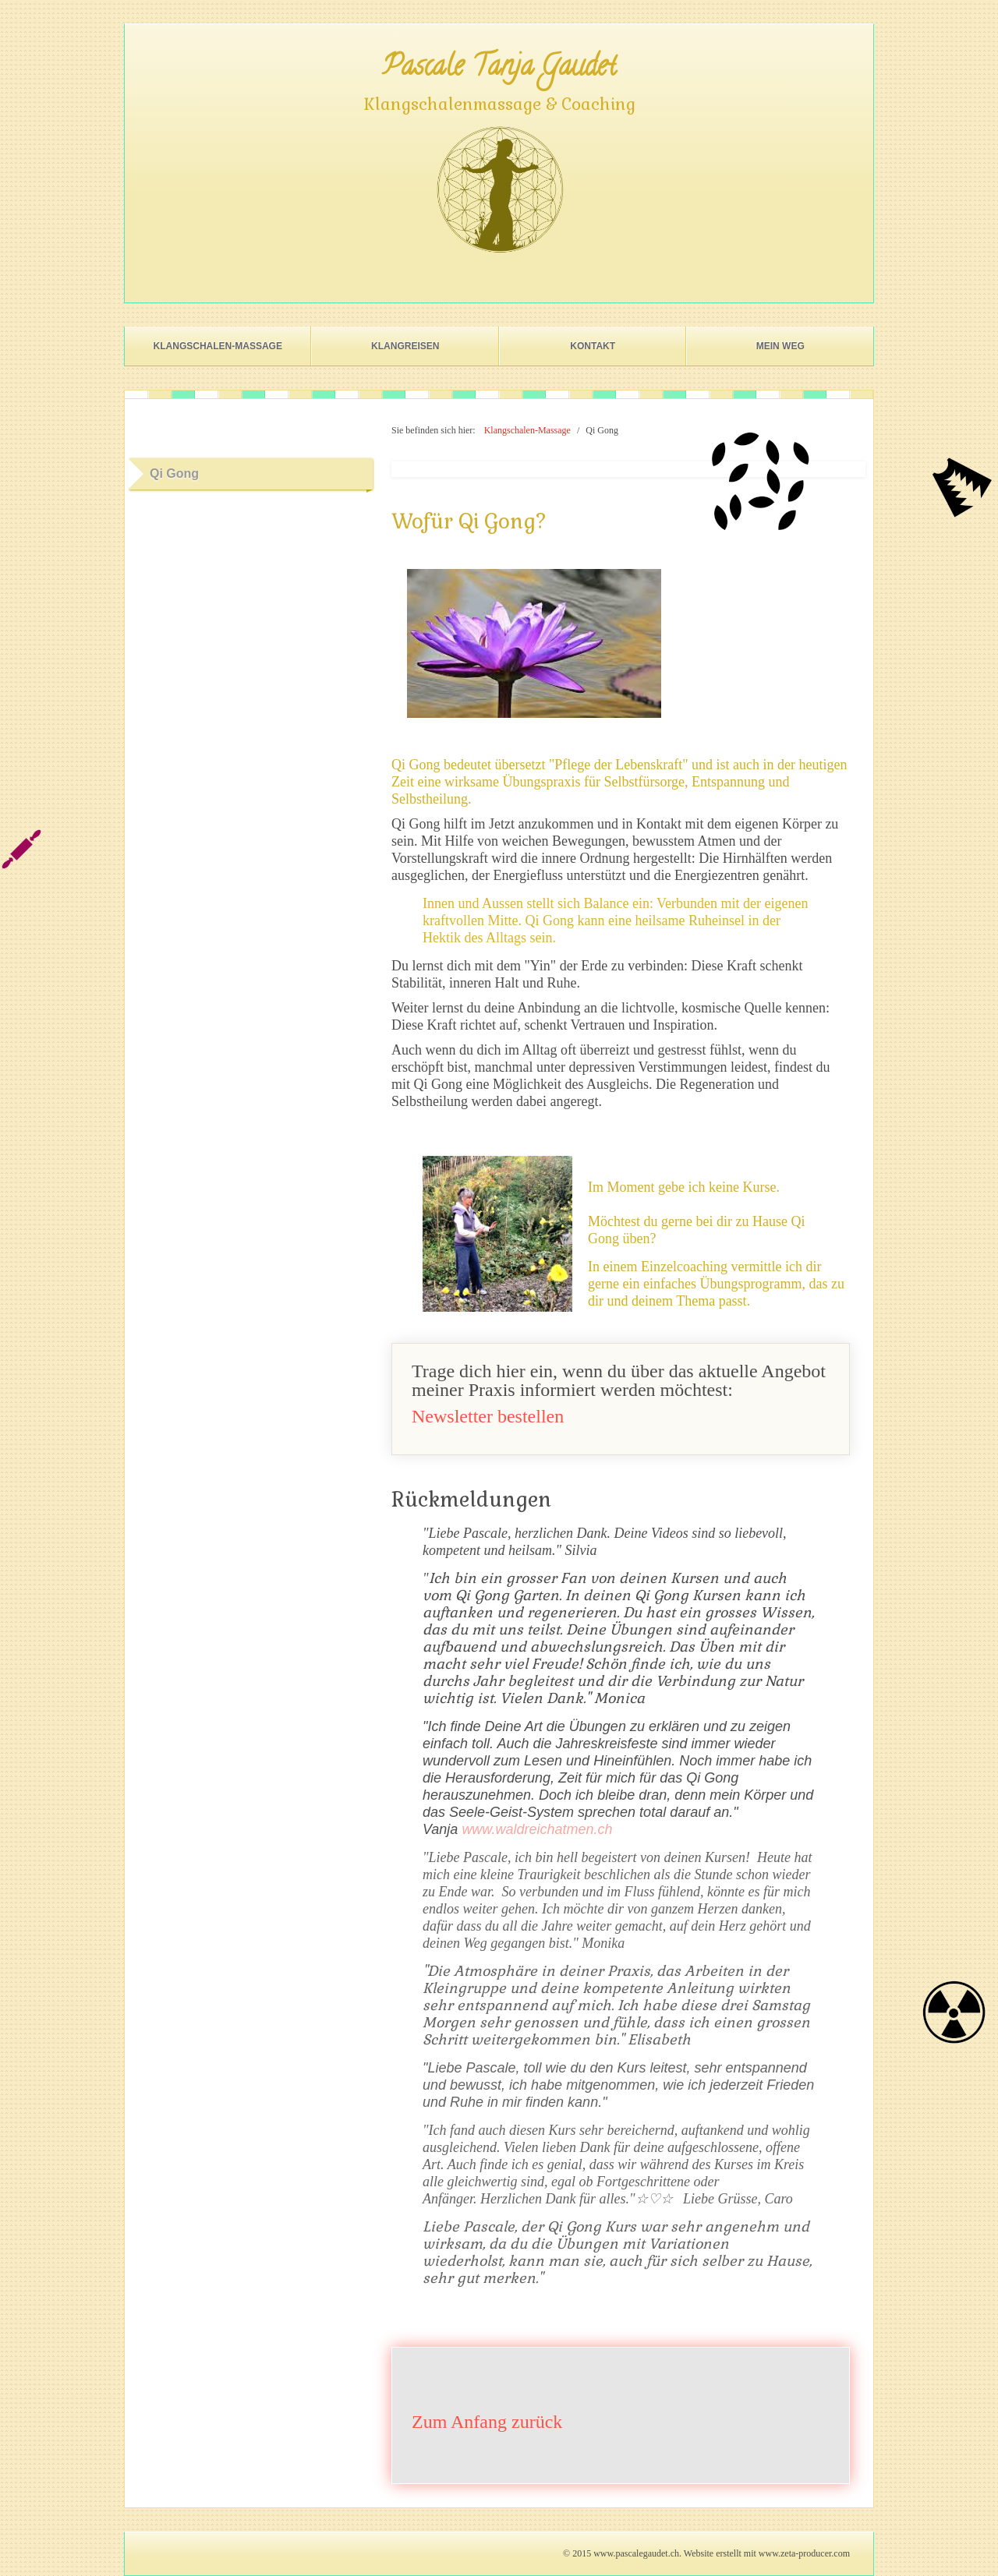  I want to click on sesame seeds ingredient or allergen indicator, so click(760, 482).